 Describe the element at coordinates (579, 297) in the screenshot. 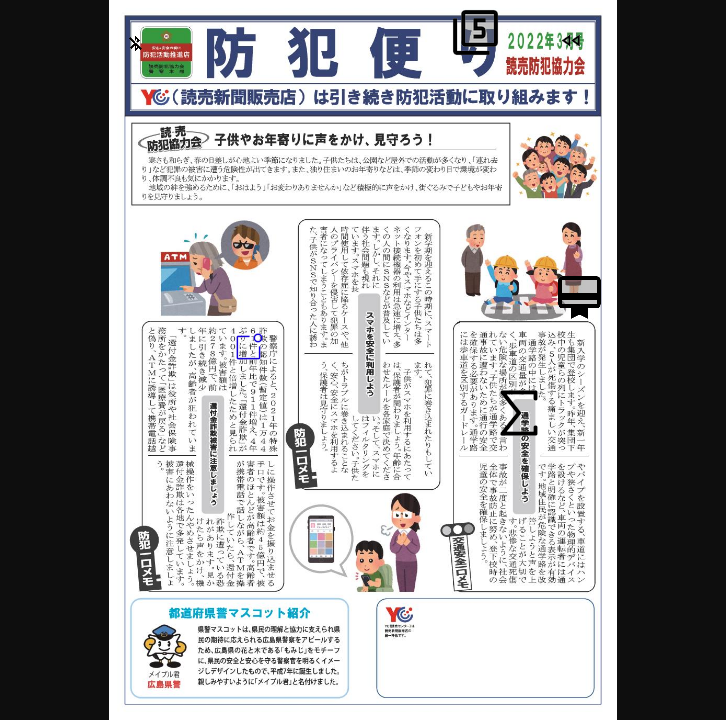

I see `view membership card details` at that location.